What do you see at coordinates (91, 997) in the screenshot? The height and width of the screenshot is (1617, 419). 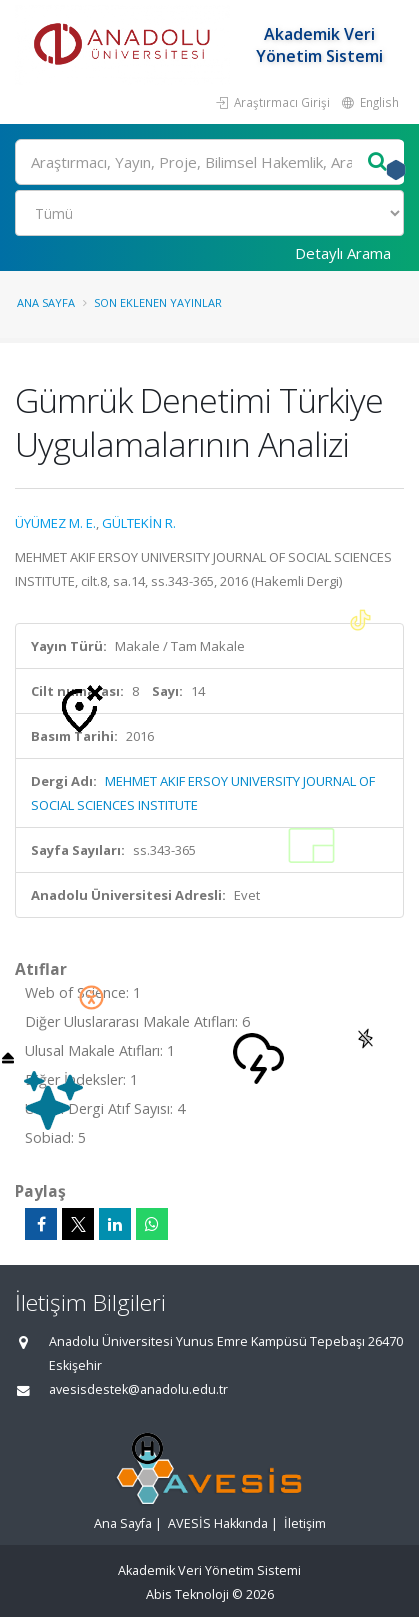 I see `indicates accessibility features are available` at bounding box center [91, 997].